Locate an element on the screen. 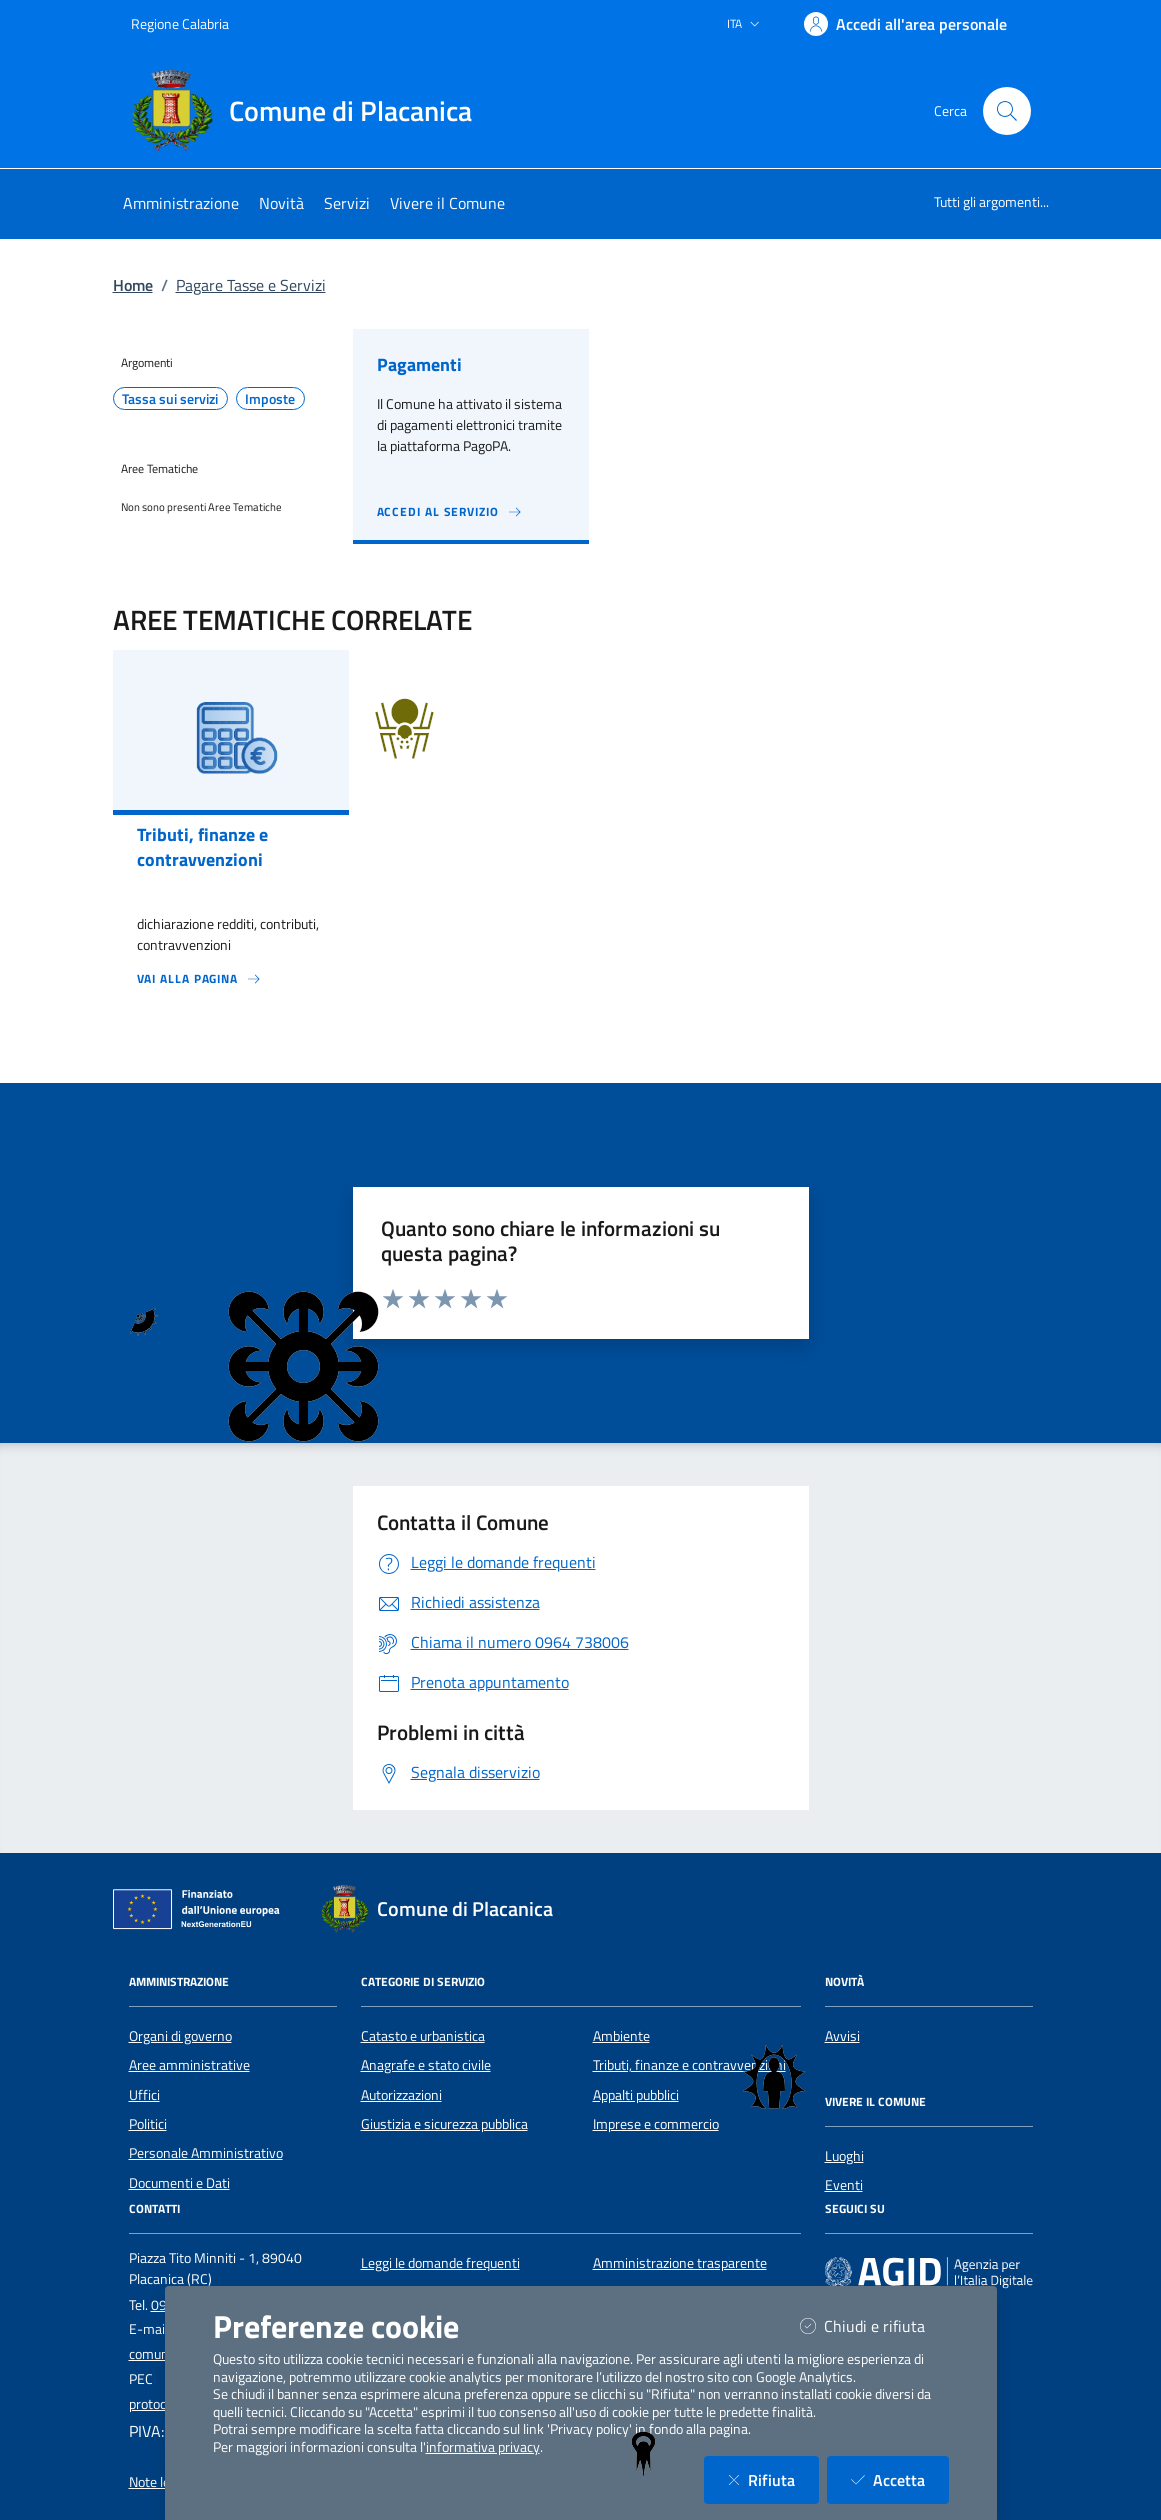 The height and width of the screenshot is (2520, 1161). toggle cooling or fan settings is located at coordinates (144, 1322).